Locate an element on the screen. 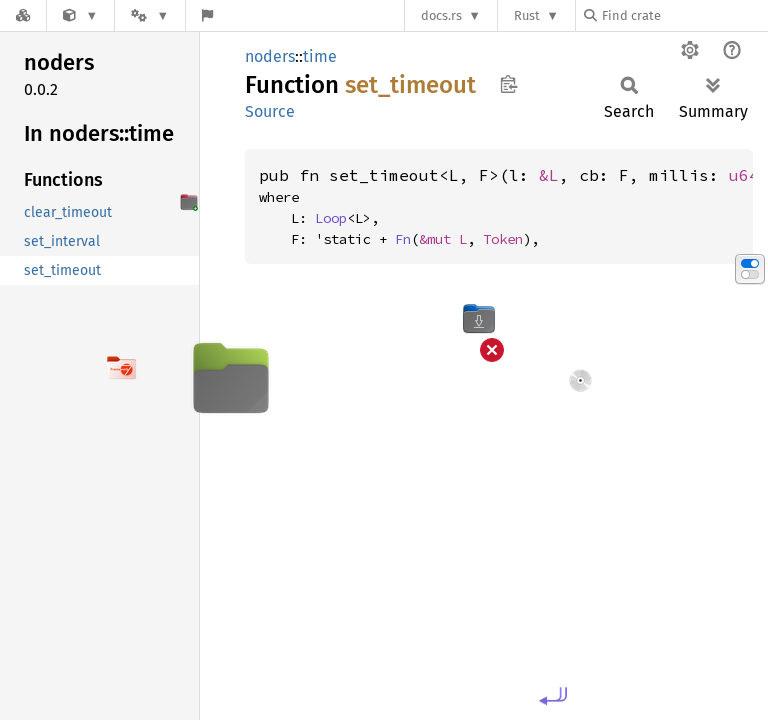 Image resolution: width=768 pixels, height=720 pixels. reply to all recipients of an email is located at coordinates (552, 694).